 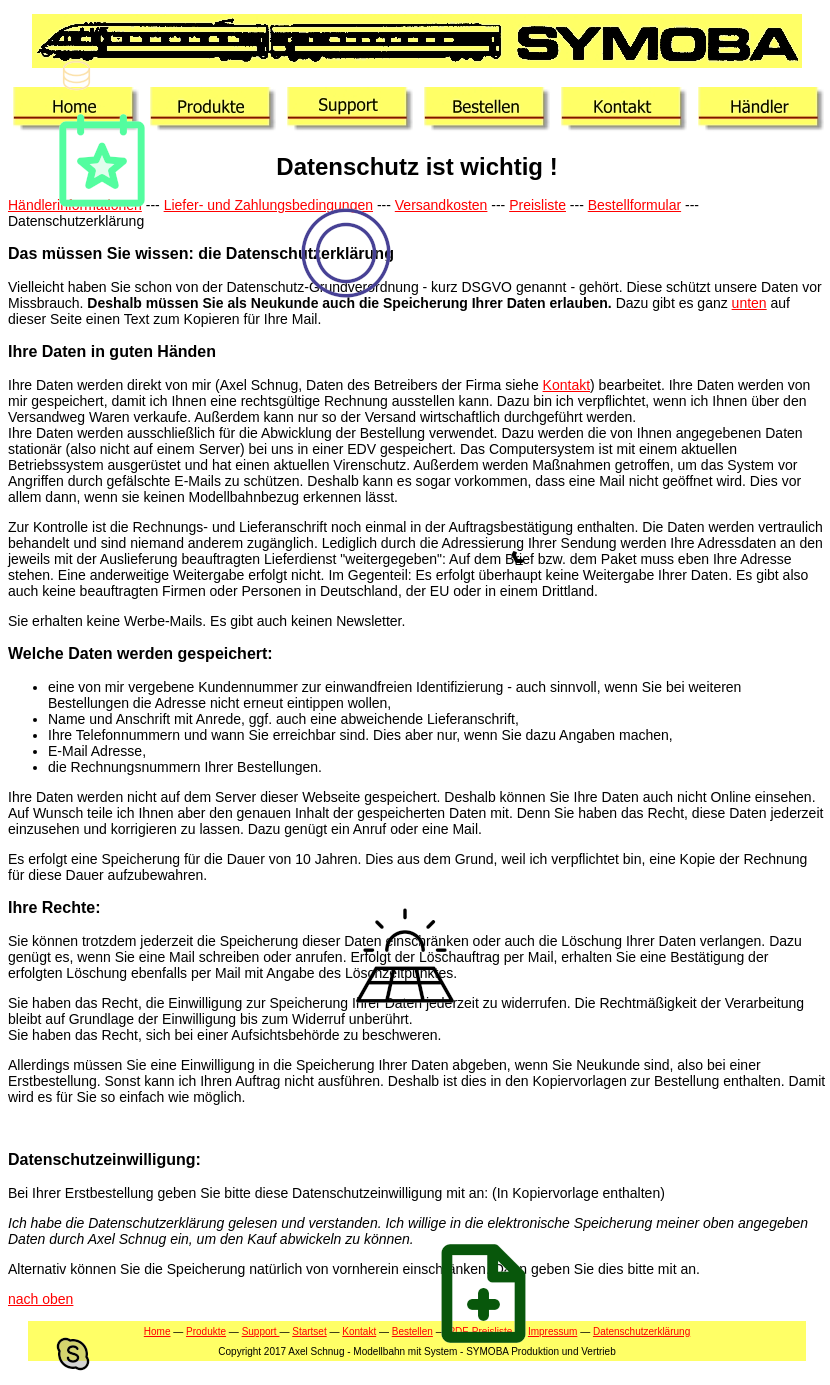 What do you see at coordinates (405, 961) in the screenshot?
I see `access solar energy settings` at bounding box center [405, 961].